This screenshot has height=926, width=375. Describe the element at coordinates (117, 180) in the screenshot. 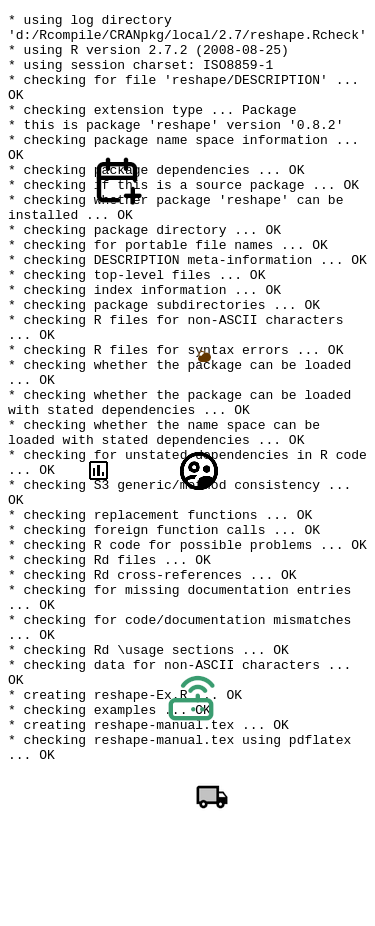

I see `add a new event to calendar` at that location.